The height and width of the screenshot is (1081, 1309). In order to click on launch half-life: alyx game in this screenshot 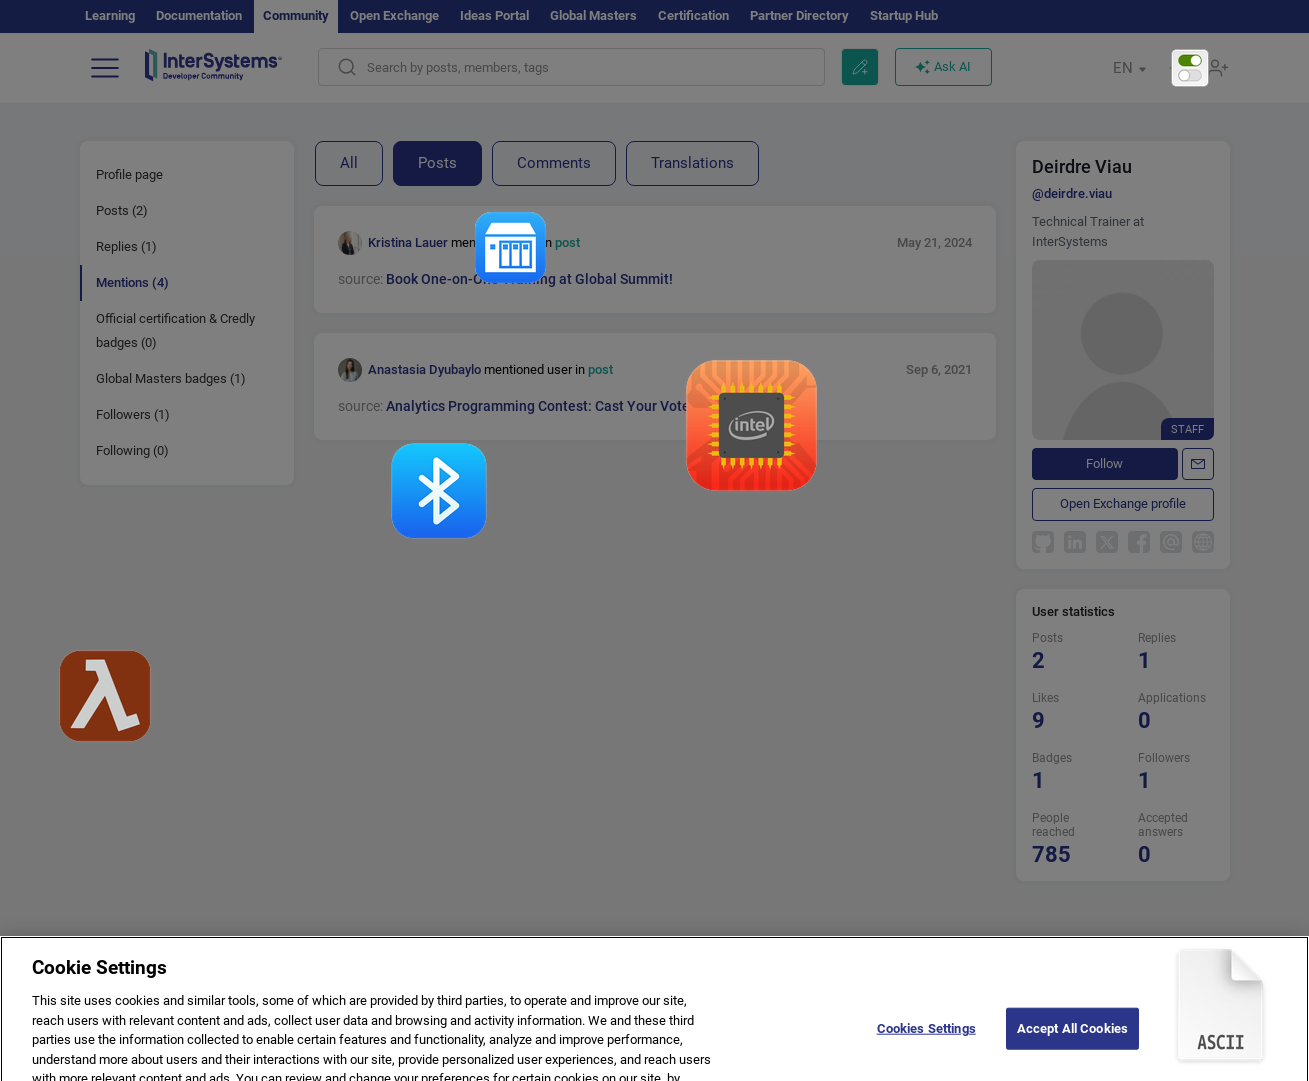, I will do `click(105, 696)`.